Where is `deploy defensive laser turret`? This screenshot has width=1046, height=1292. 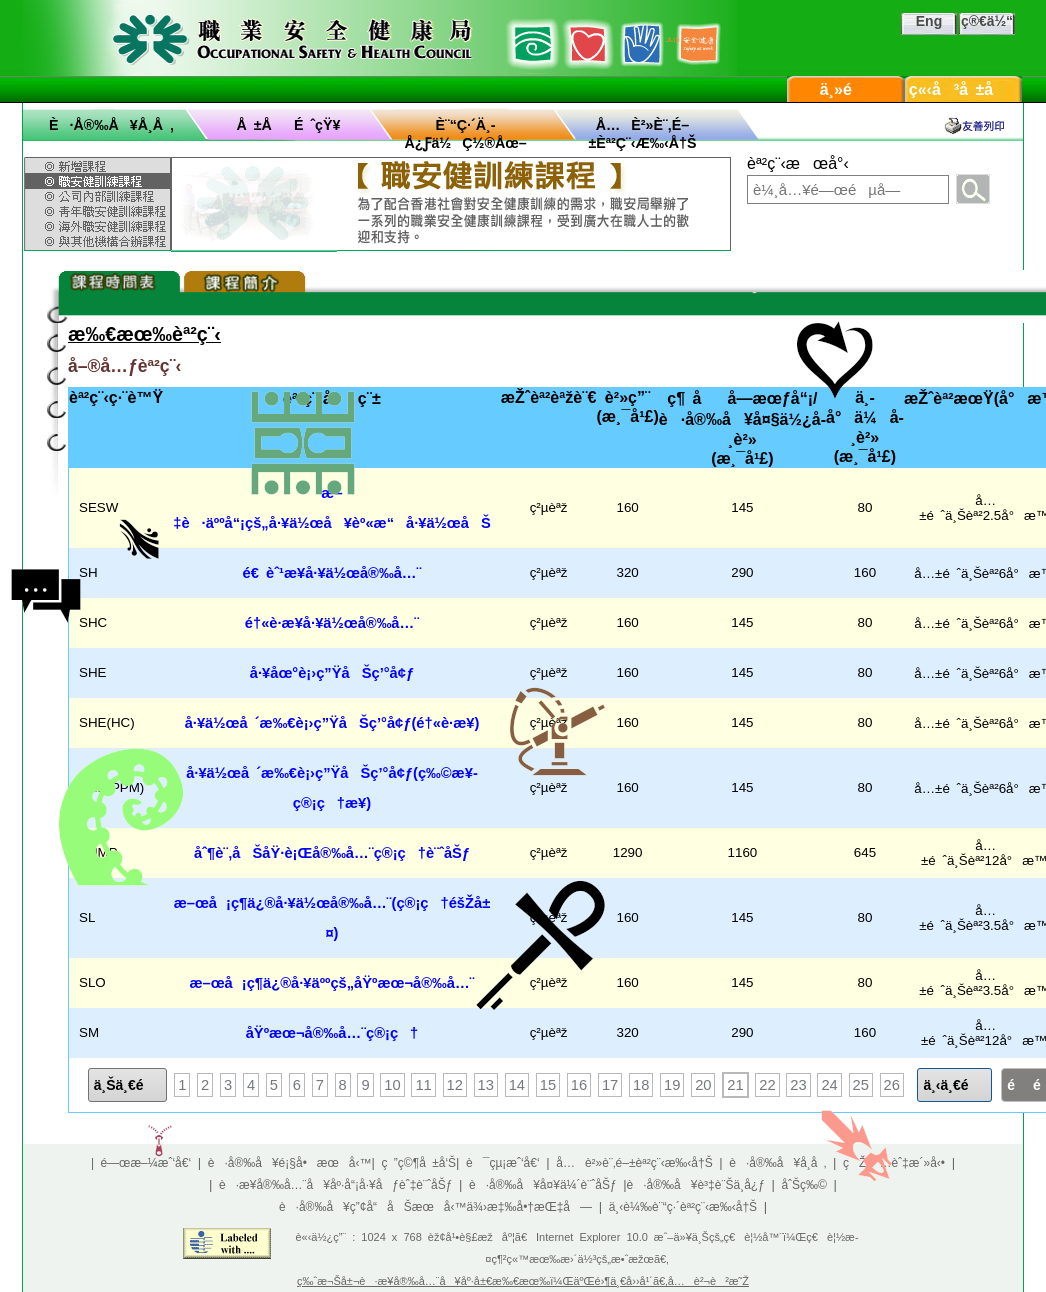 deploy defensive laser turret is located at coordinates (557, 731).